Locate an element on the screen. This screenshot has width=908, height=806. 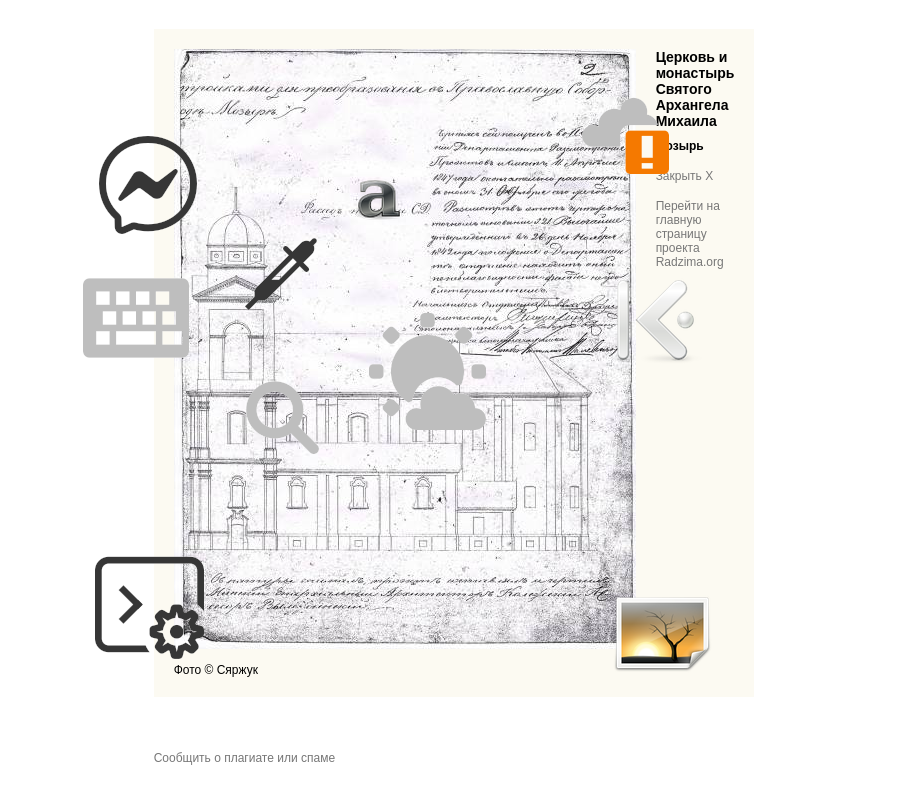
go to the first item in a list or sequence is located at coordinates (654, 320).